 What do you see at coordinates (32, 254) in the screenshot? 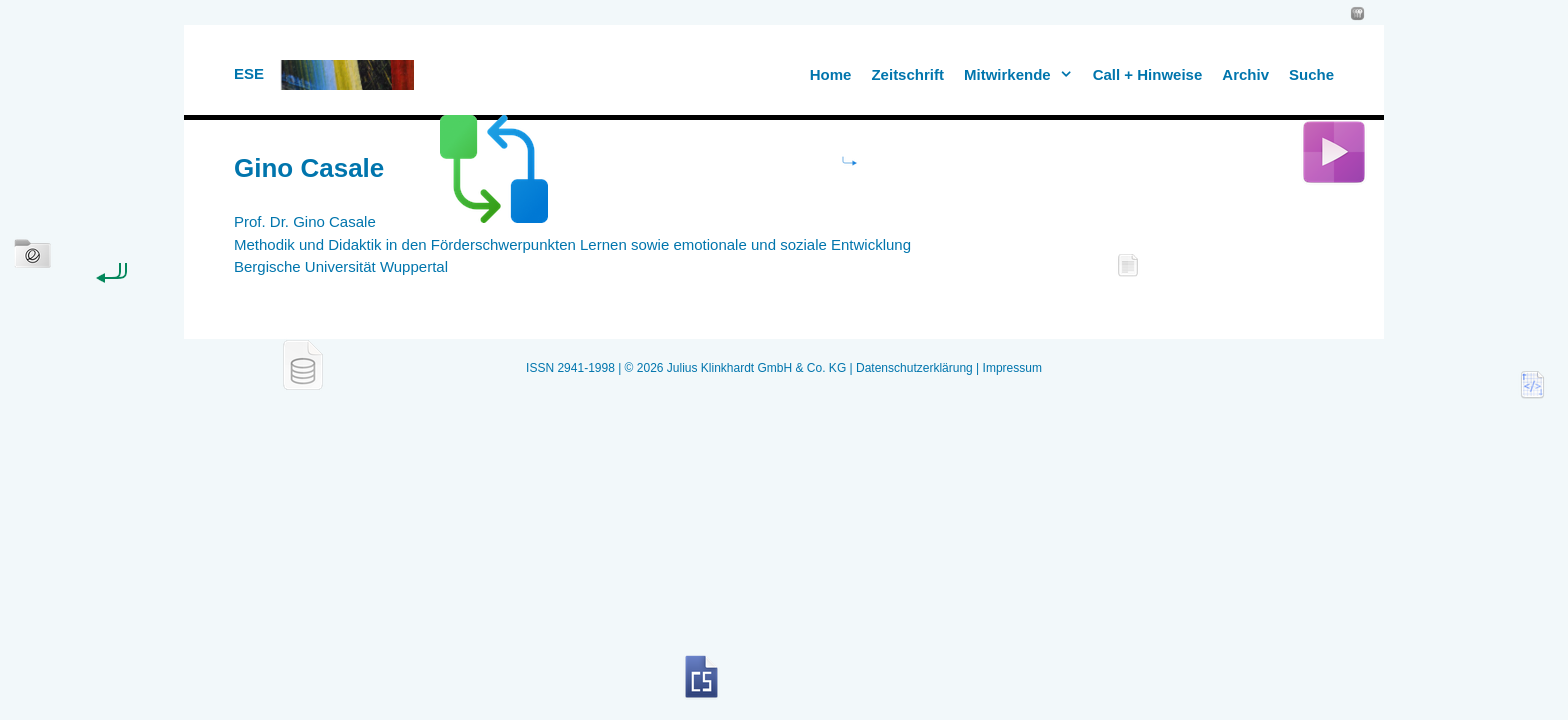
I see `open elementary OS system folder` at bounding box center [32, 254].